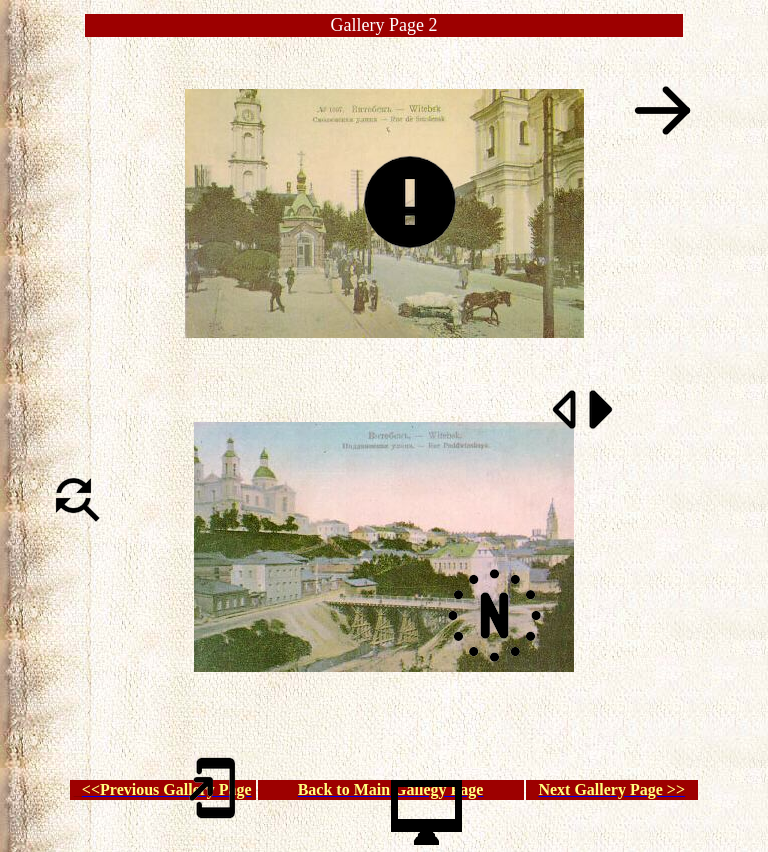  What do you see at coordinates (662, 110) in the screenshot?
I see `navigate to the next item or screen` at bounding box center [662, 110].